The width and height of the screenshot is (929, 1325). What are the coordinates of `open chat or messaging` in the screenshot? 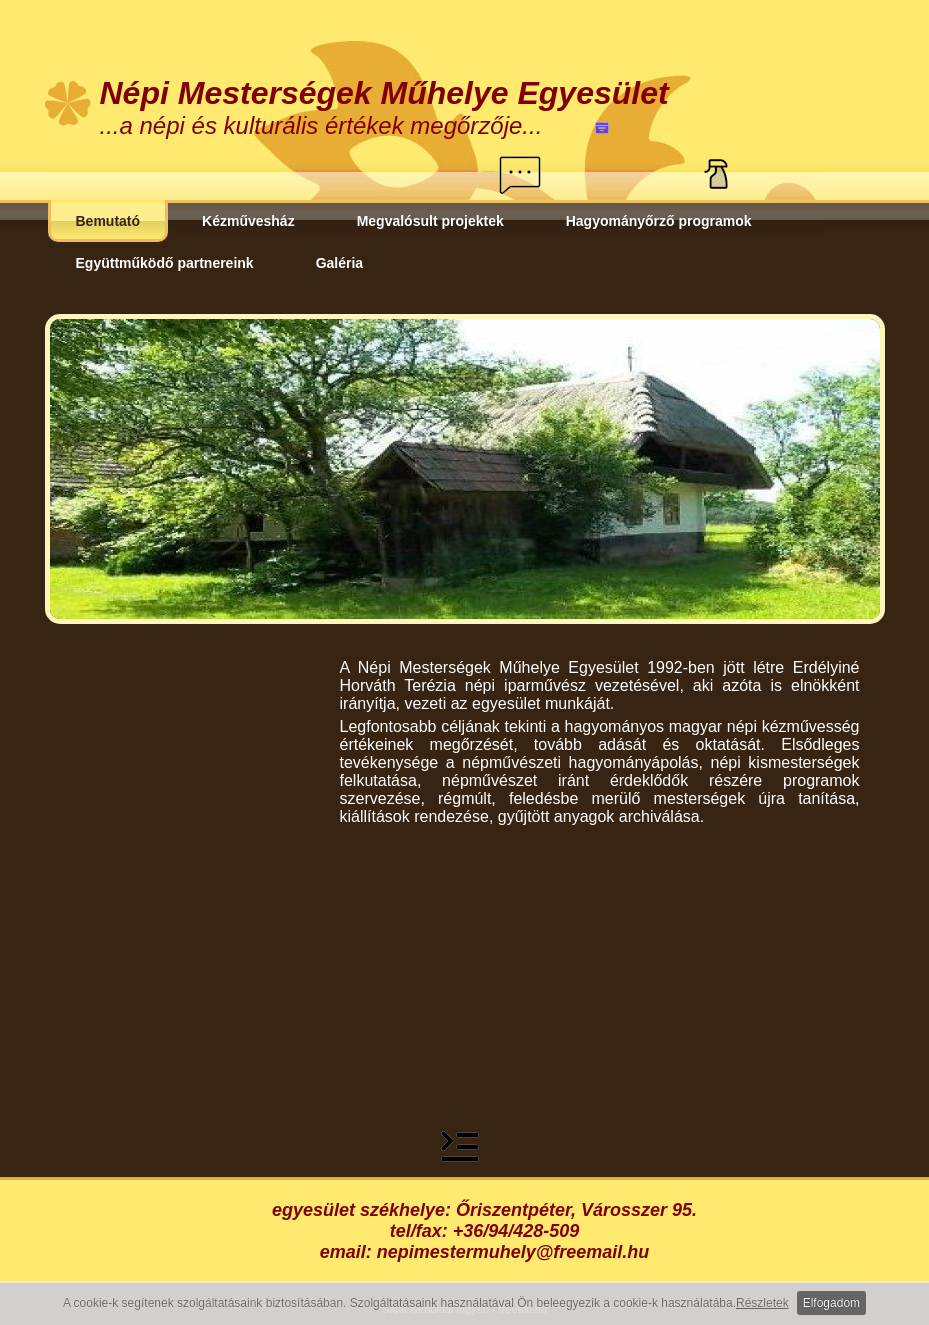 It's located at (520, 172).